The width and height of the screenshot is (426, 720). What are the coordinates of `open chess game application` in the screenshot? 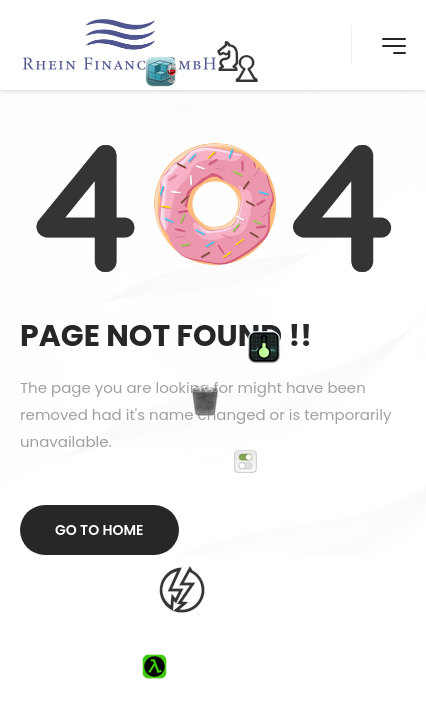 It's located at (237, 61).